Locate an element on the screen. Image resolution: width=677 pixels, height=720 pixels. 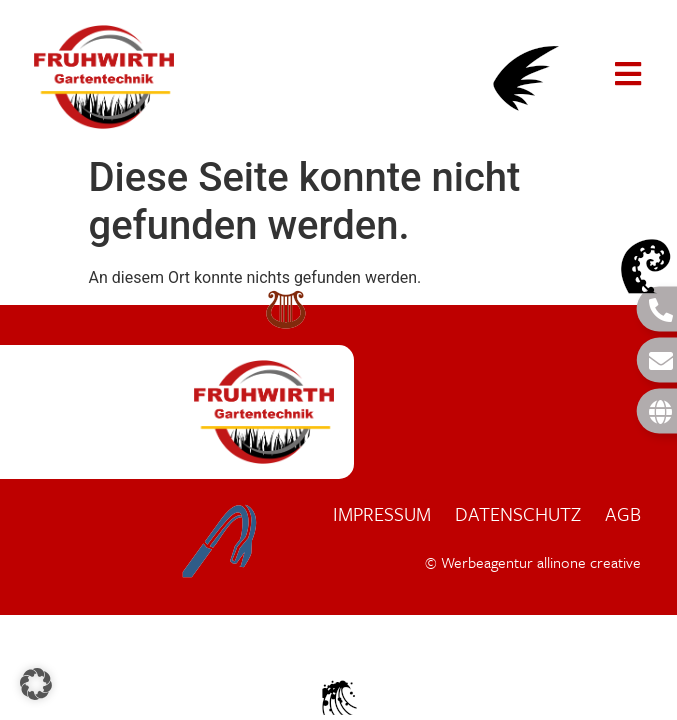
crowbar tool item in a game inventory is located at coordinates (220, 540).